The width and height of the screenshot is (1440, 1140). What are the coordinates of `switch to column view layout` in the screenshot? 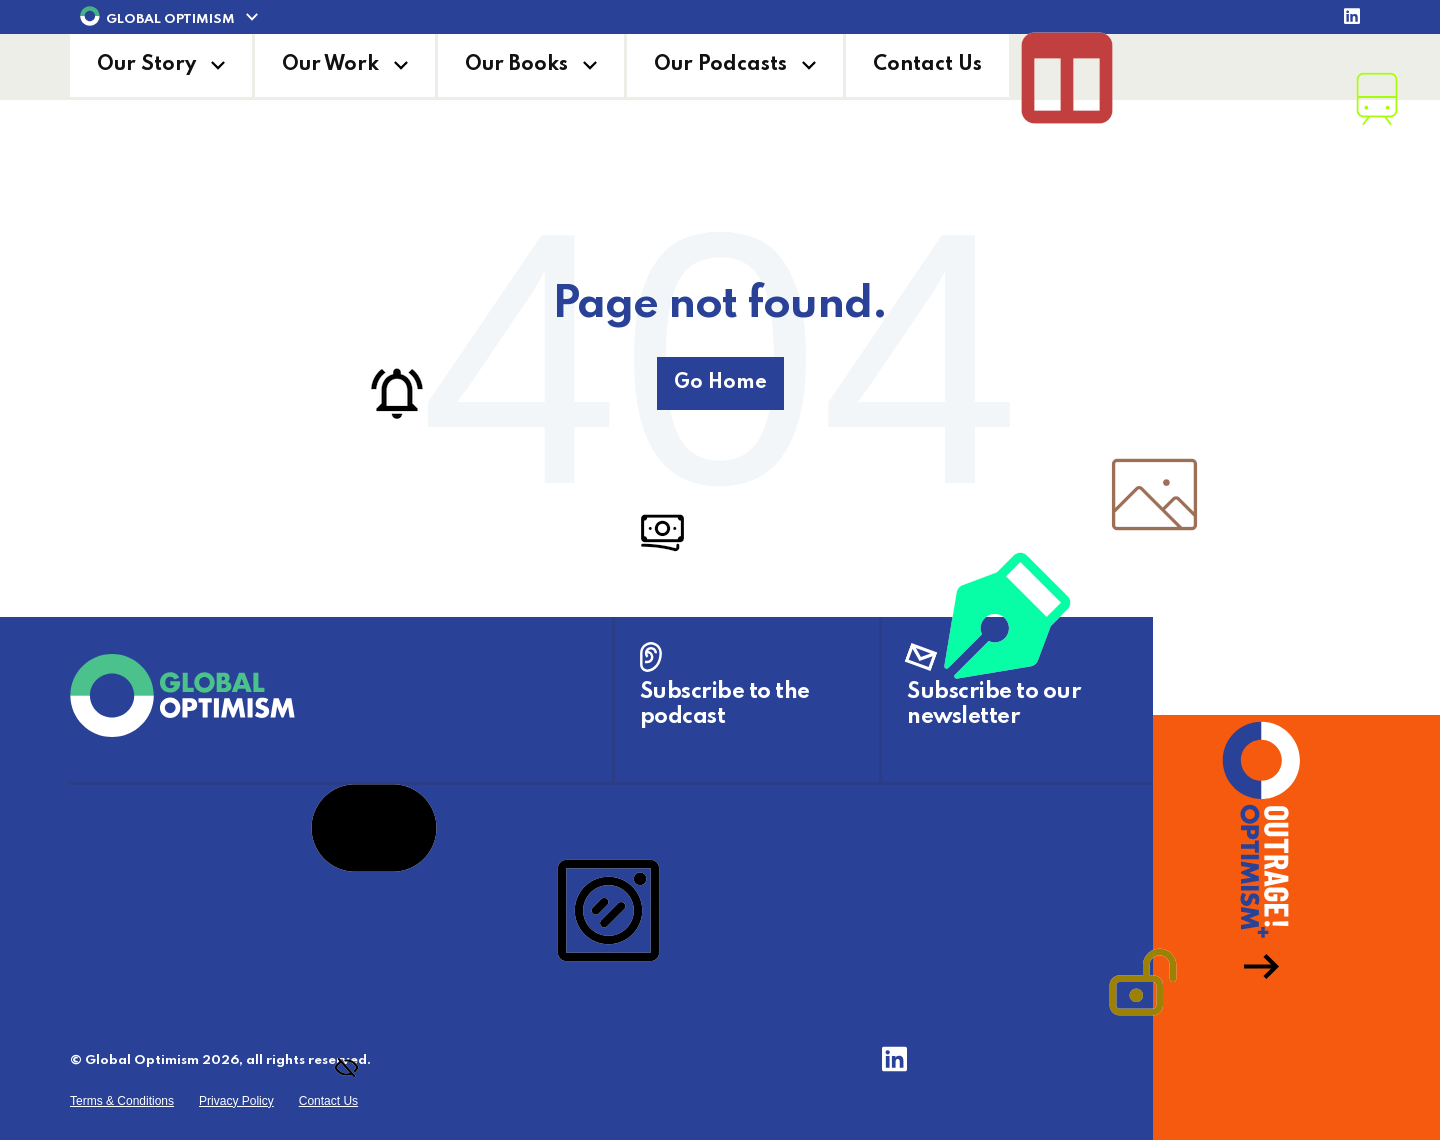 It's located at (1067, 78).